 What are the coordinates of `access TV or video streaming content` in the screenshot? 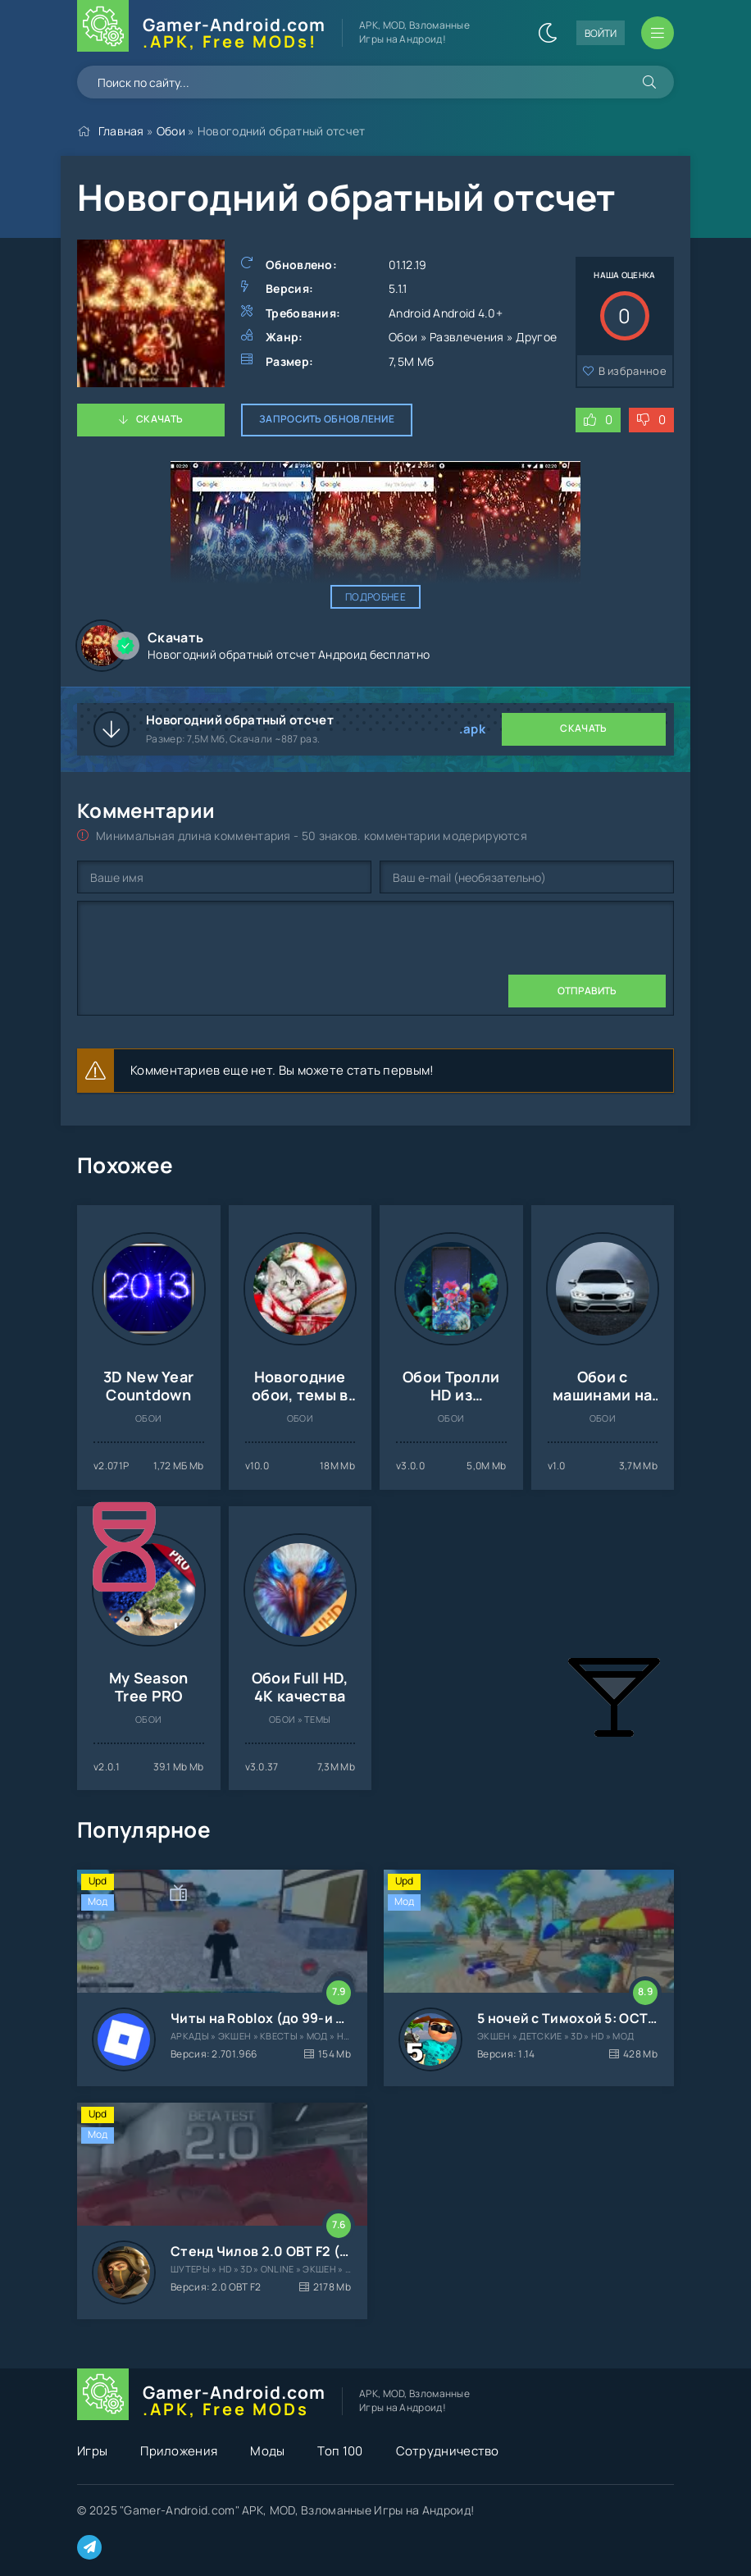 It's located at (178, 1893).